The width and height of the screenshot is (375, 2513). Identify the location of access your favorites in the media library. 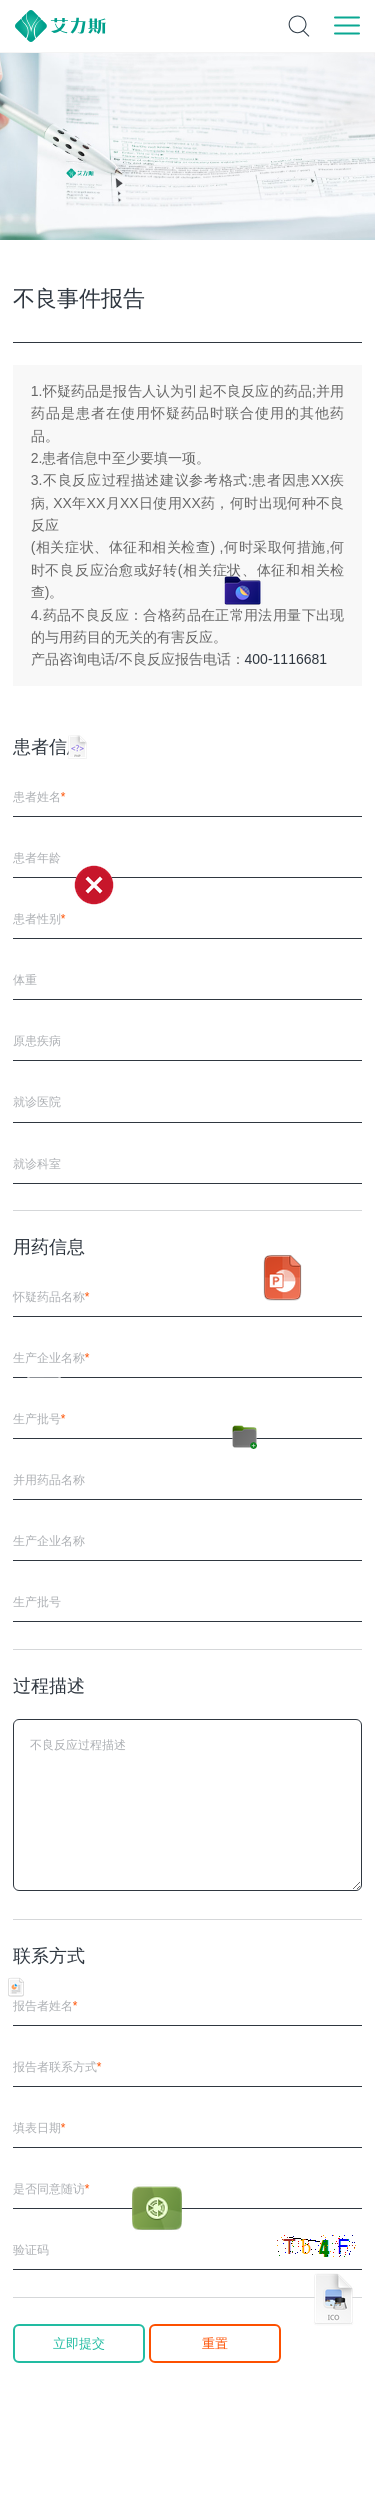
(44, 1387).